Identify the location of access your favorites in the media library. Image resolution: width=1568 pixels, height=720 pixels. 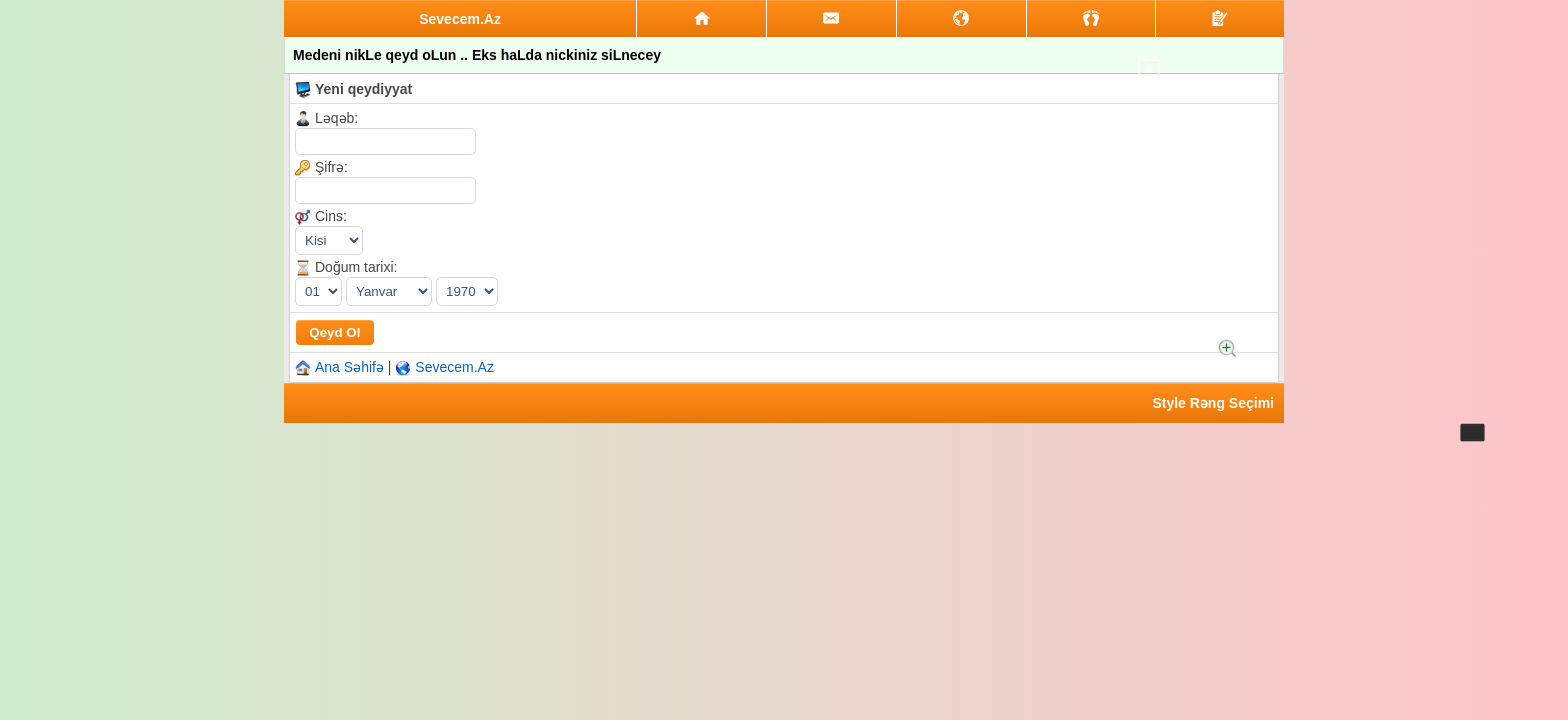
(1149, 67).